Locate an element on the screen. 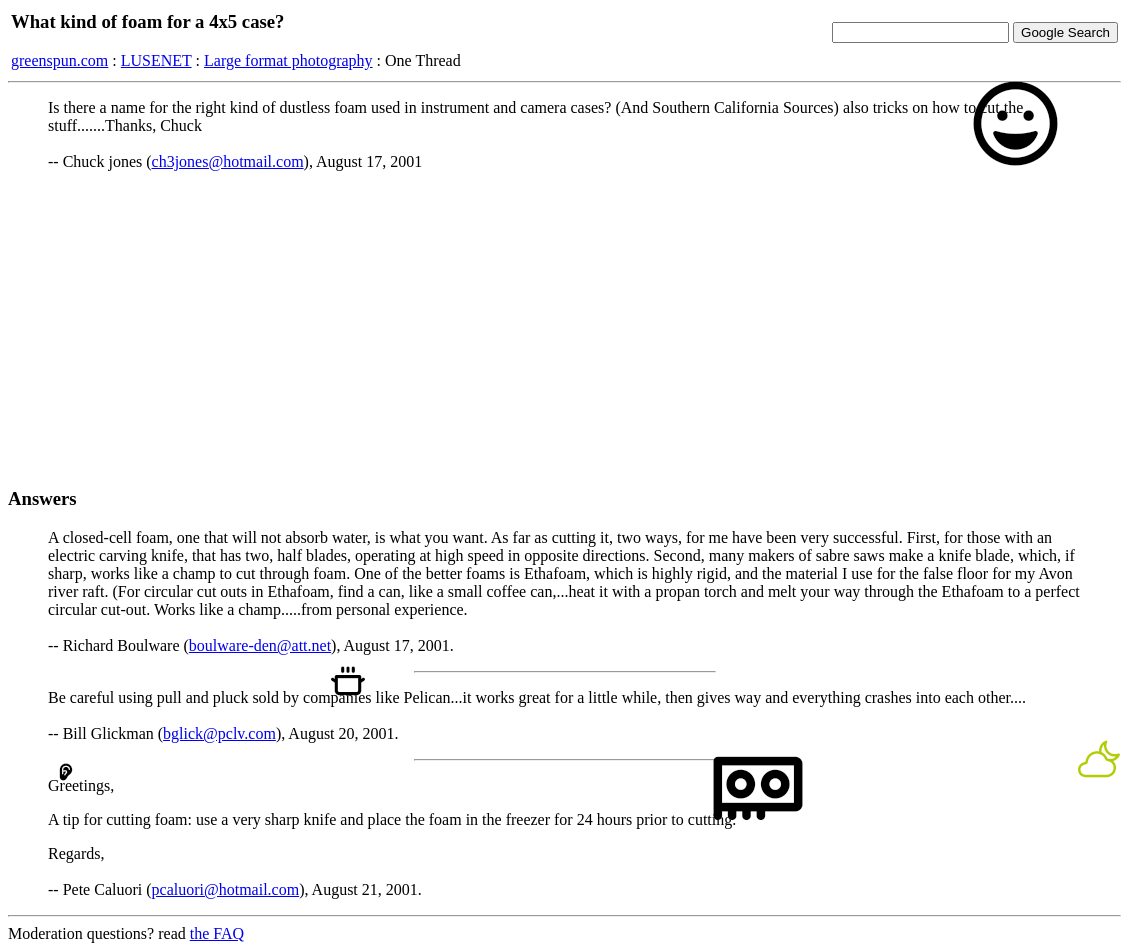 The height and width of the screenshot is (951, 1129). add an emoji or reaction to a message is located at coordinates (1015, 123).